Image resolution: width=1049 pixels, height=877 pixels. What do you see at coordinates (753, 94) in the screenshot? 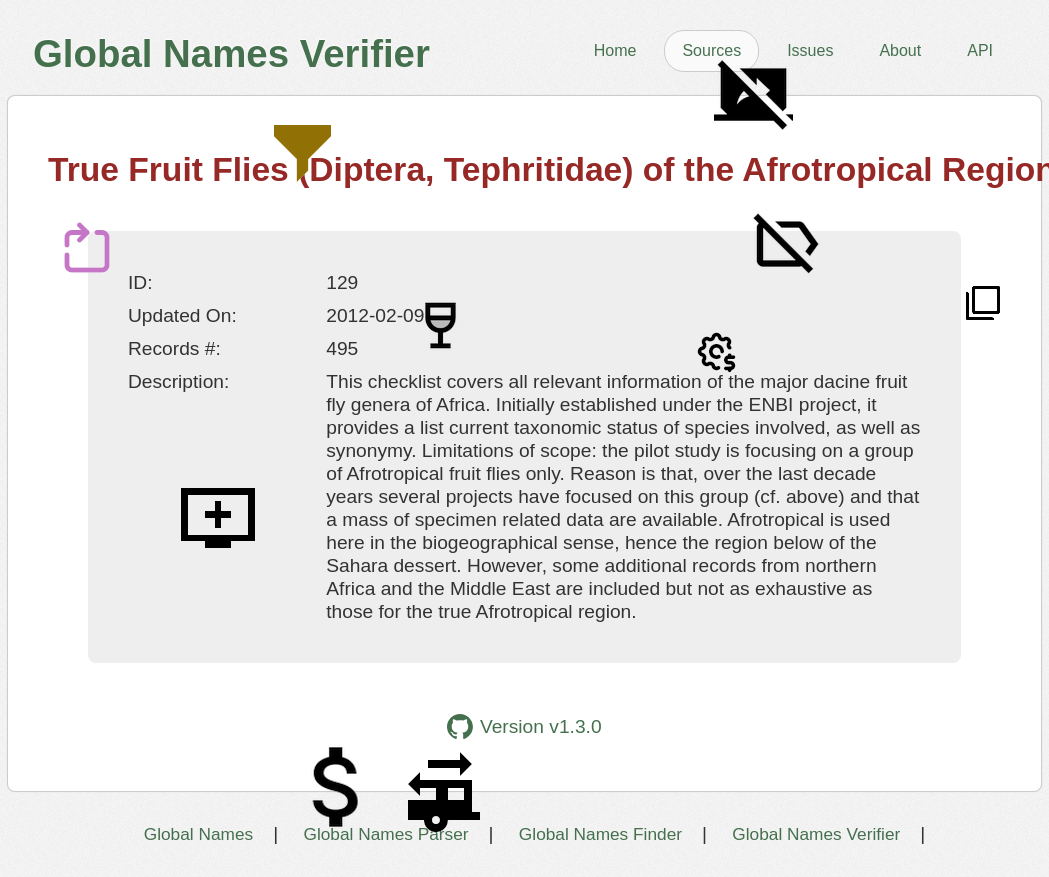
I see `stop sharing your screen` at bounding box center [753, 94].